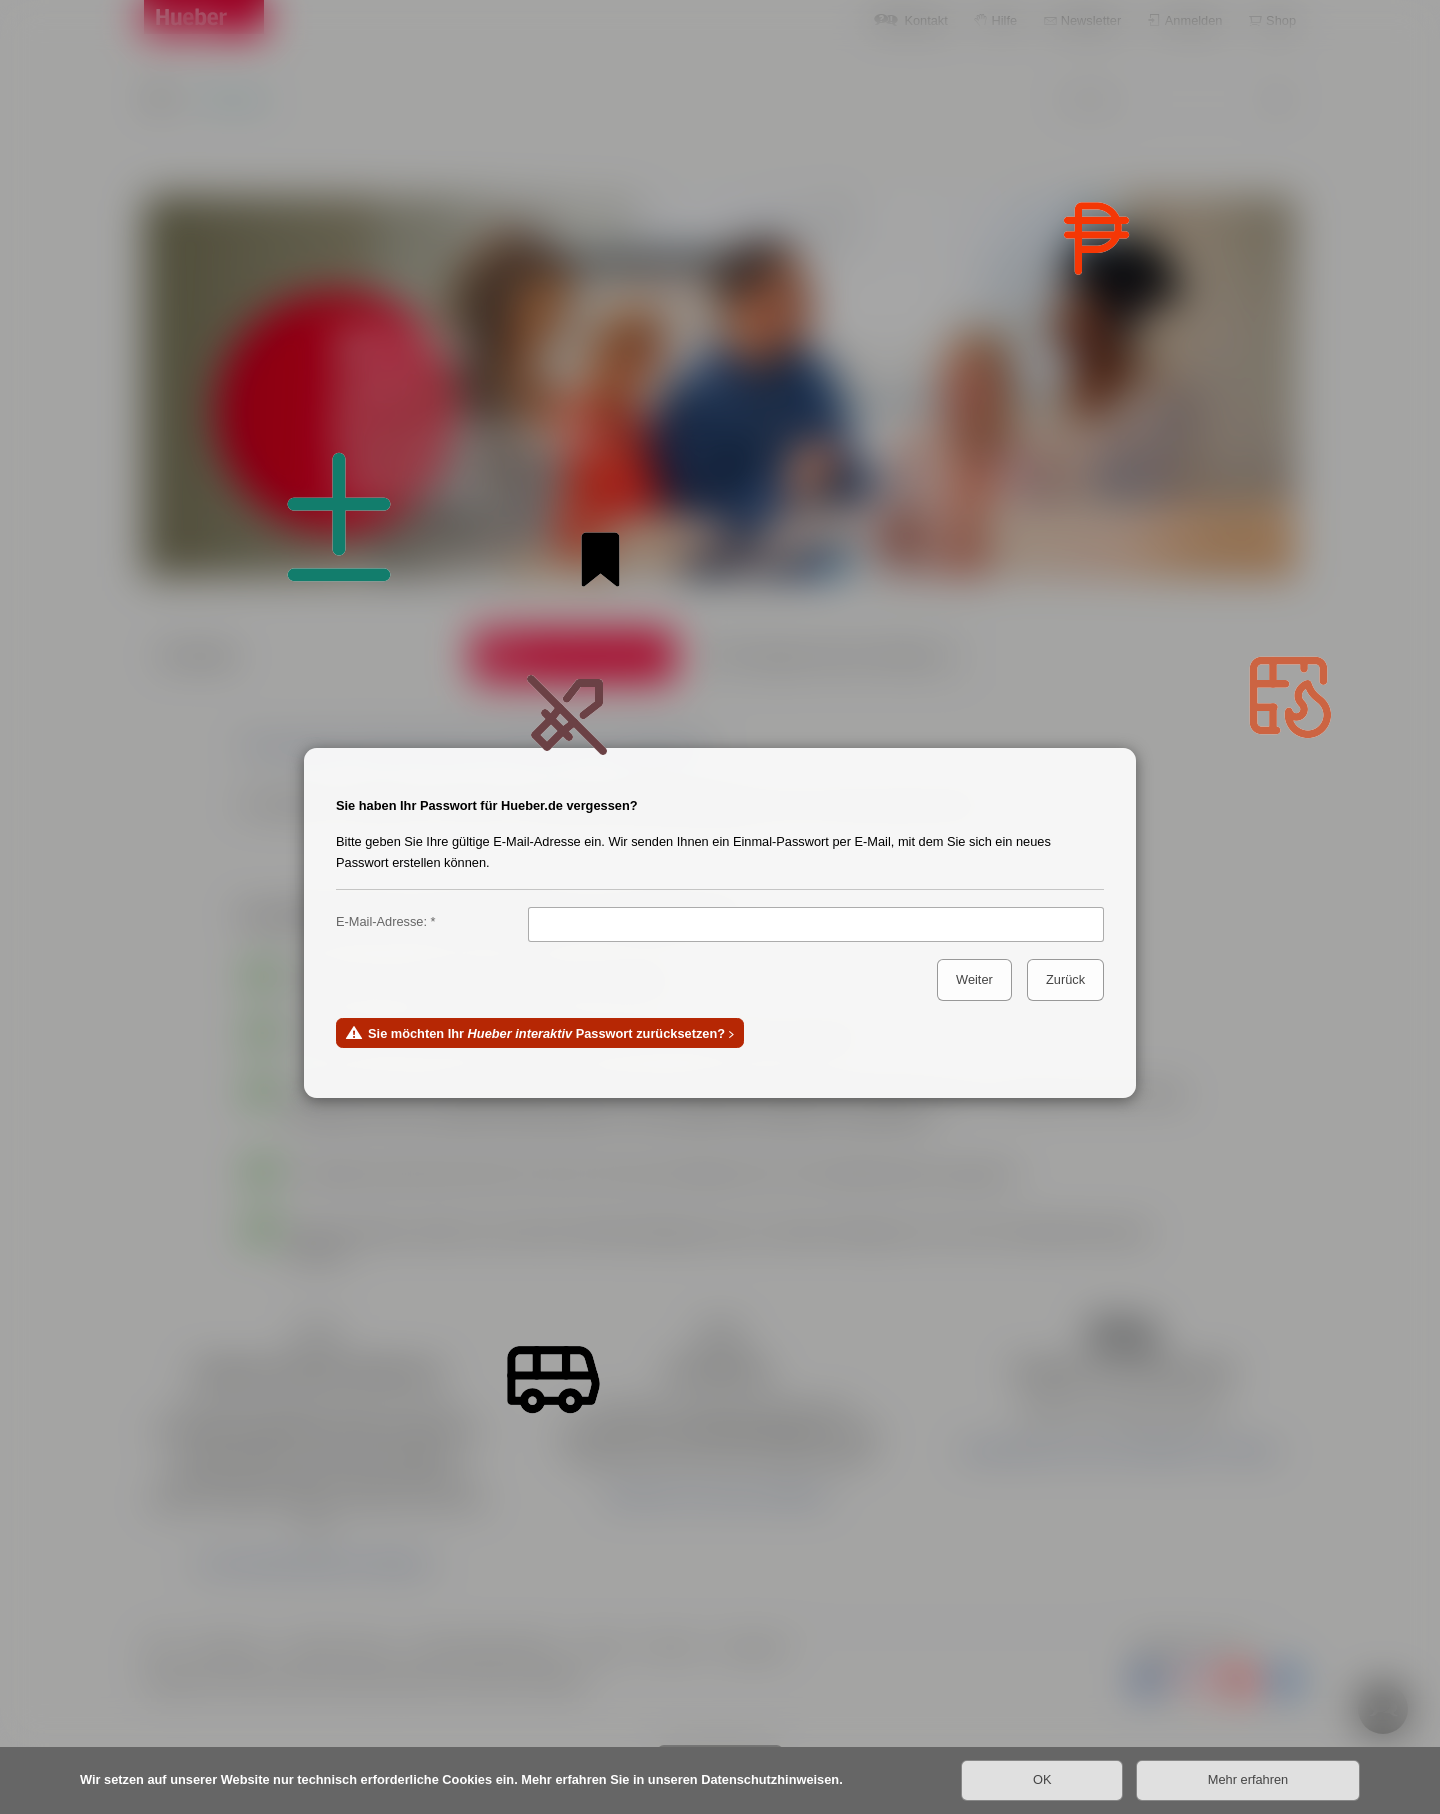 The image size is (1440, 1814). I want to click on firewall security settings, so click(1288, 695).